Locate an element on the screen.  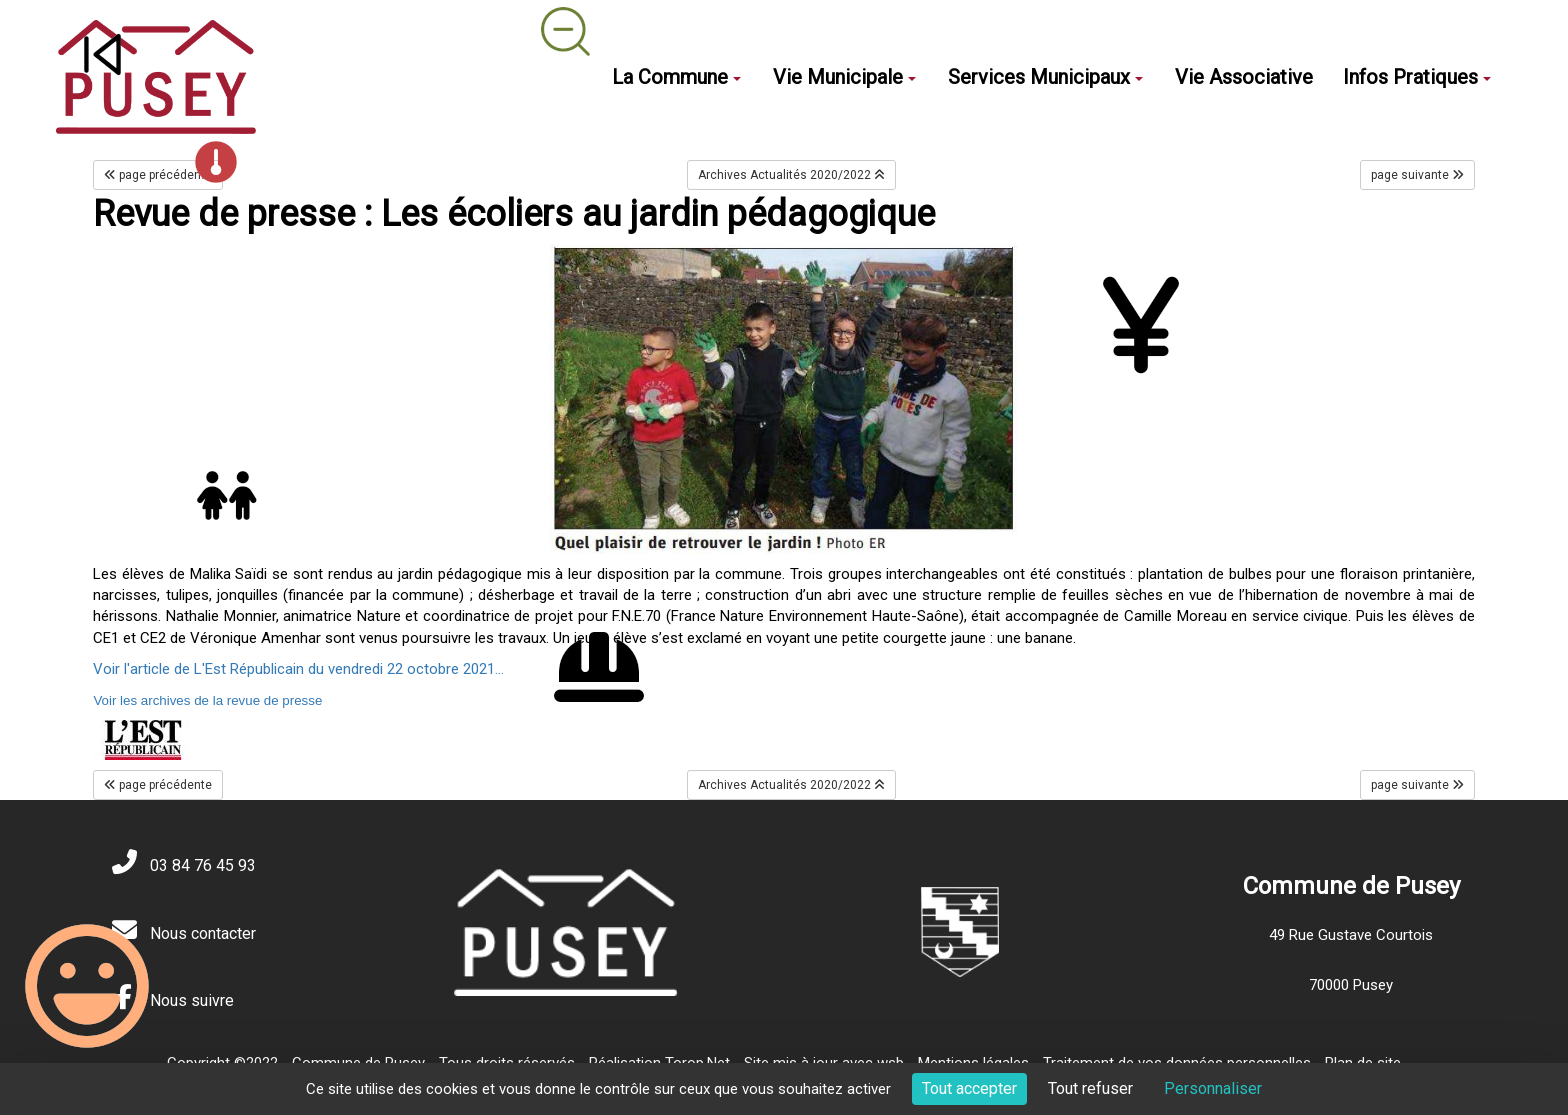
view performance or speed metrics is located at coordinates (216, 162).